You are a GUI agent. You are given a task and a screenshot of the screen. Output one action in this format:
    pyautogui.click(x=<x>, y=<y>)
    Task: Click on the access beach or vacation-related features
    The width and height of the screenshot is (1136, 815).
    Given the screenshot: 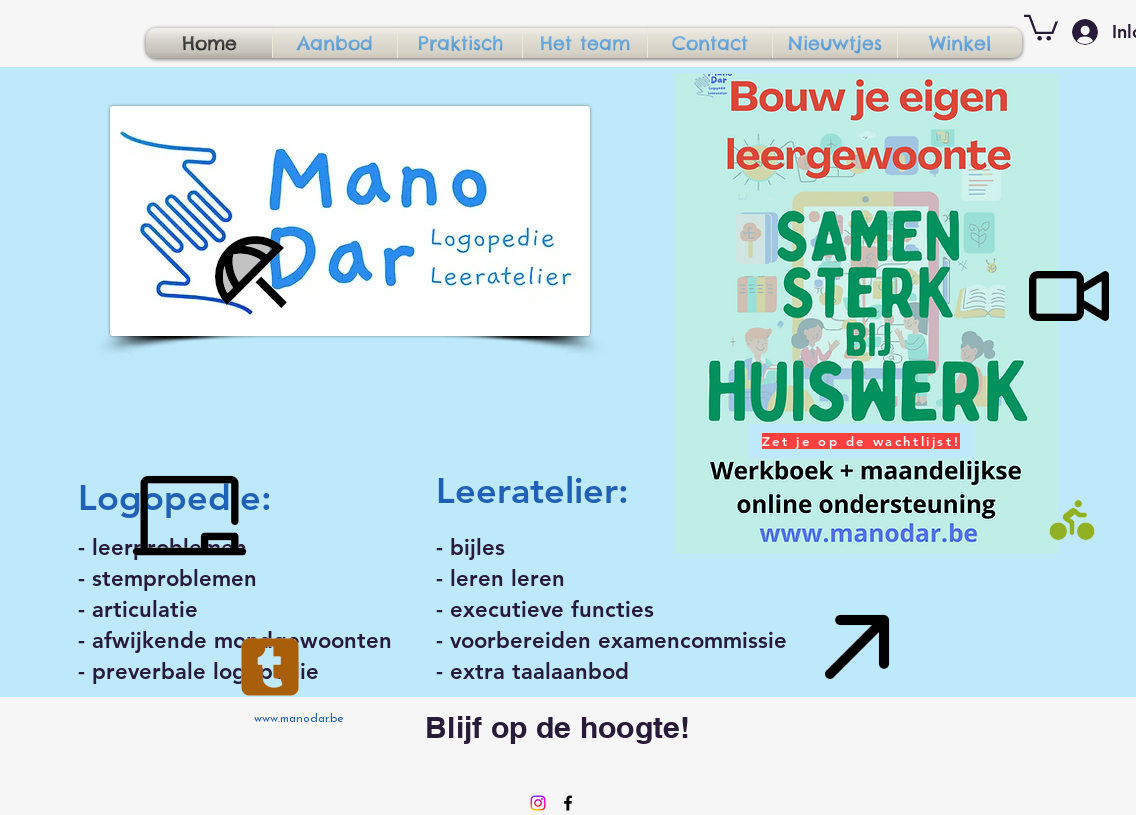 What is the action you would take?
    pyautogui.click(x=251, y=272)
    